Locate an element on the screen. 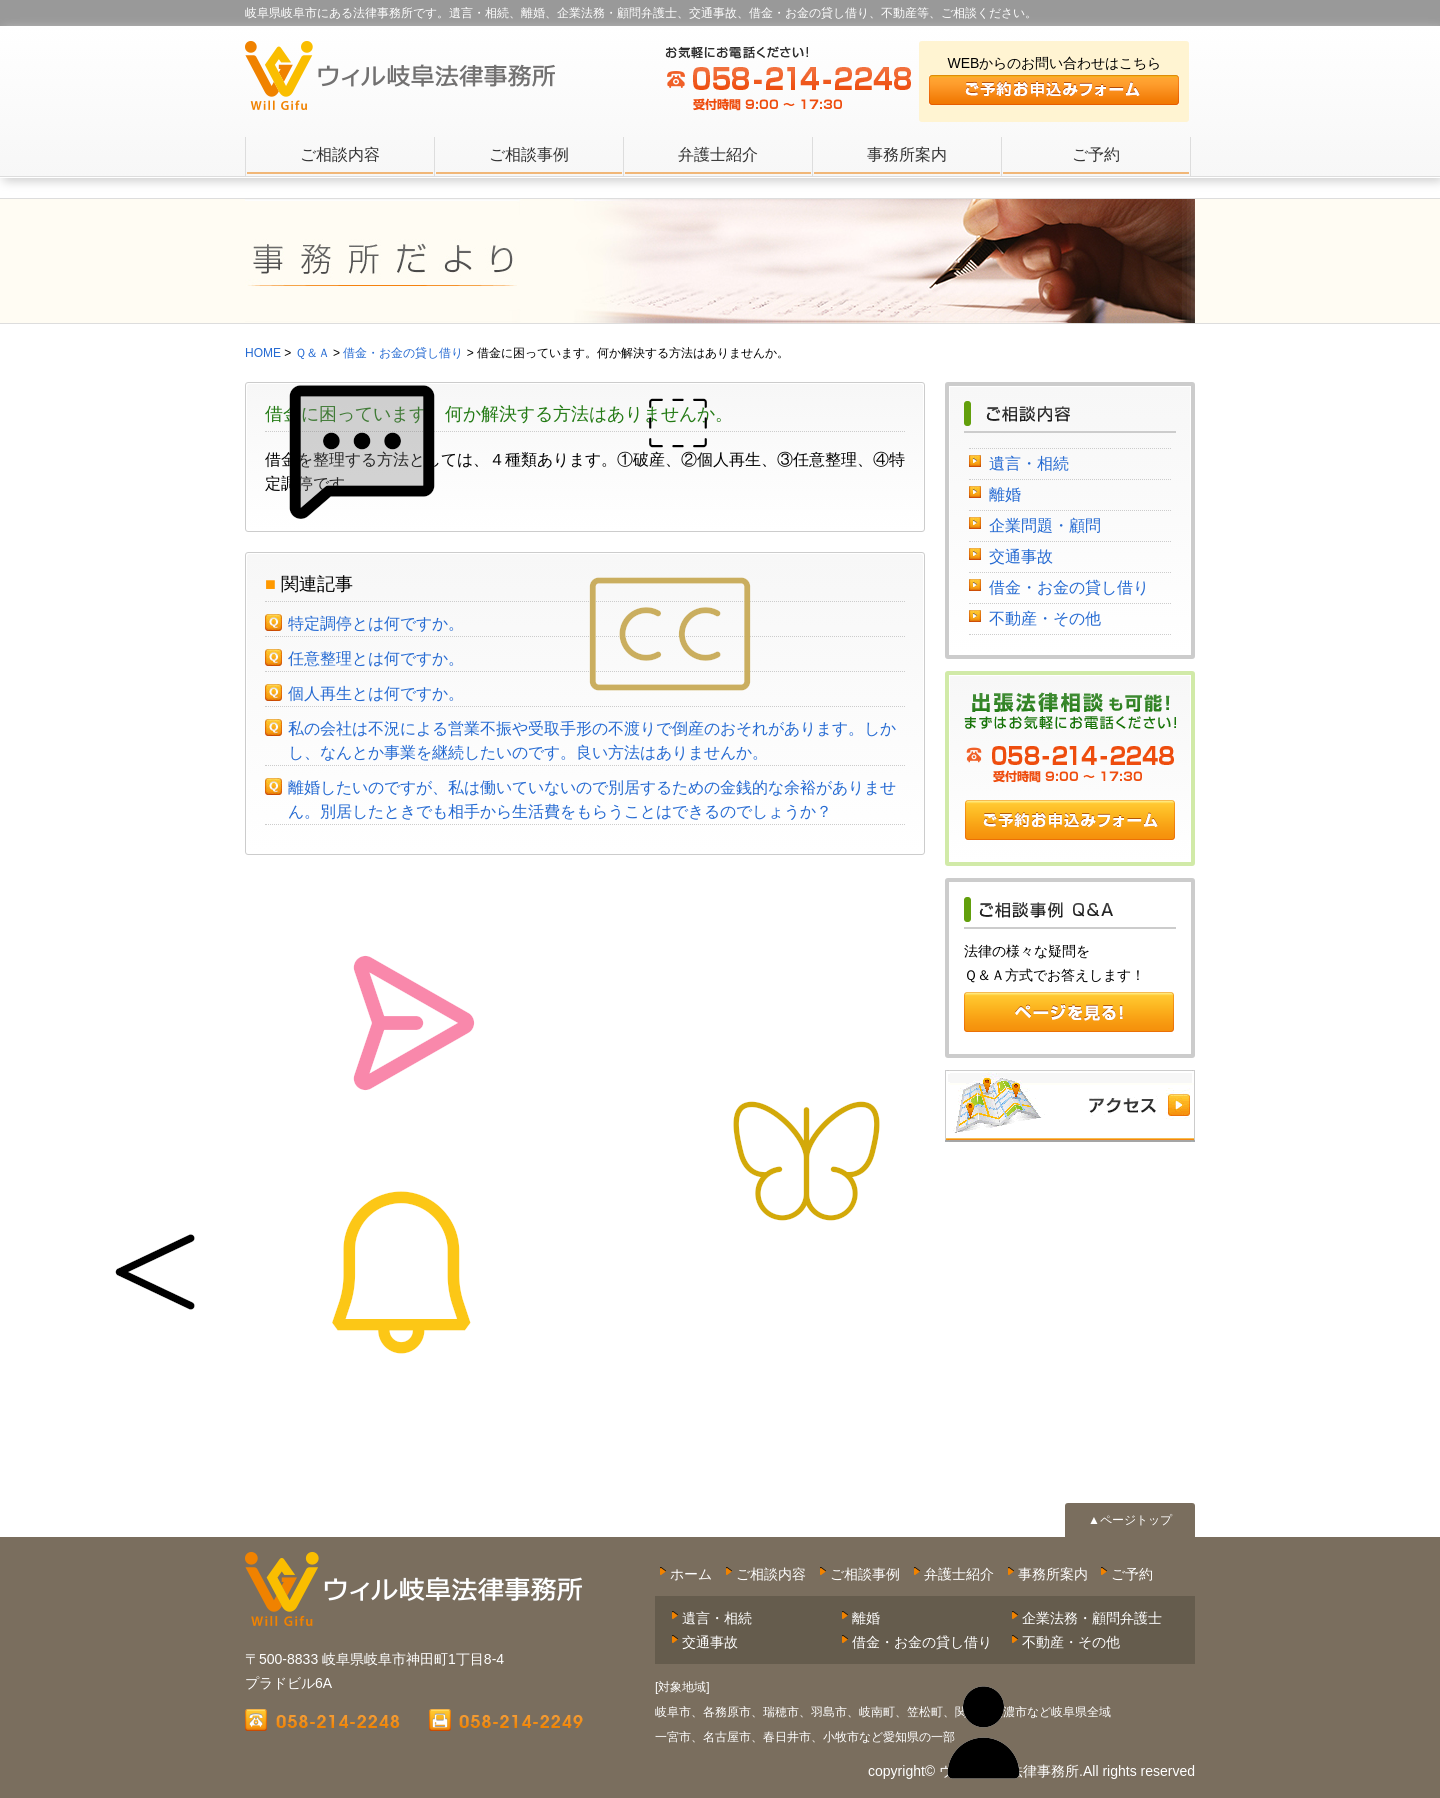  open chat or messaging is located at coordinates (362, 441).